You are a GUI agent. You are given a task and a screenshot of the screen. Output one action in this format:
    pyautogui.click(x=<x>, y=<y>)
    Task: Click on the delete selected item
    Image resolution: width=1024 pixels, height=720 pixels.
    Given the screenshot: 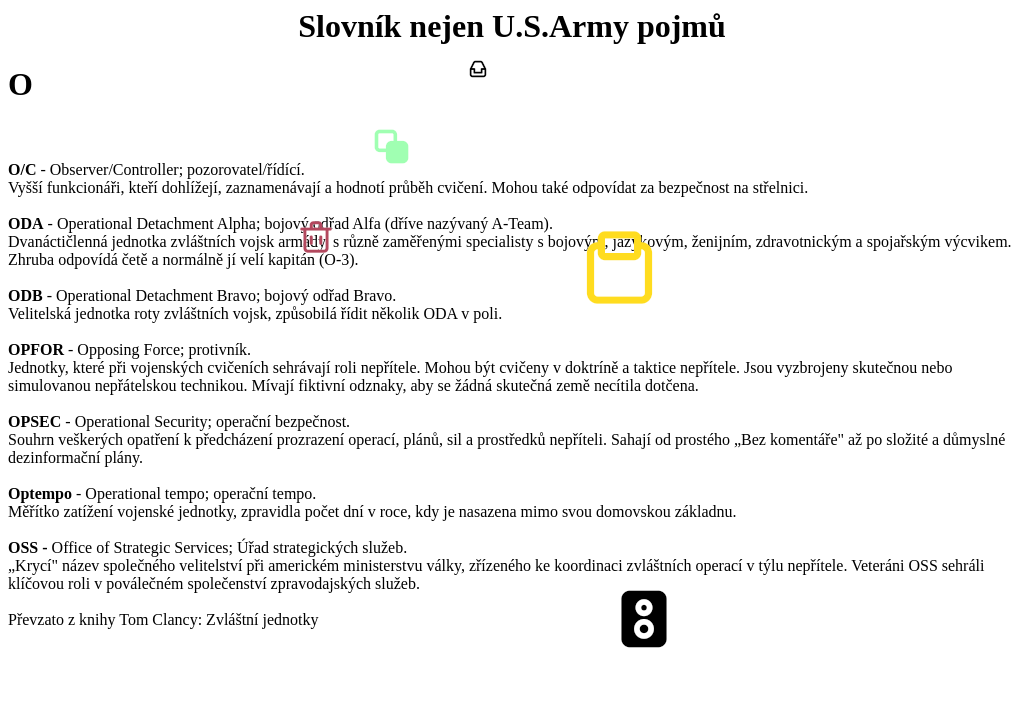 What is the action you would take?
    pyautogui.click(x=316, y=237)
    